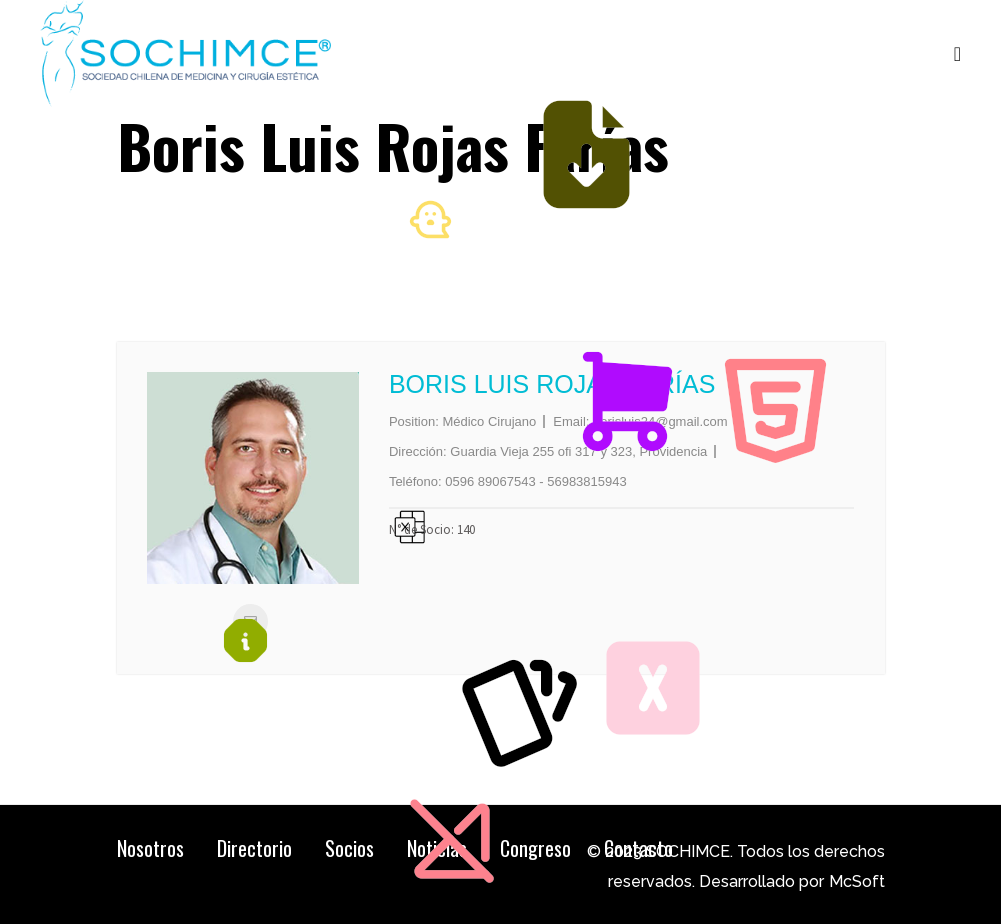 Image resolution: width=1001 pixels, height=924 pixels. What do you see at coordinates (430, 219) in the screenshot?
I see `enable ghost mode or incognito browsing` at bounding box center [430, 219].